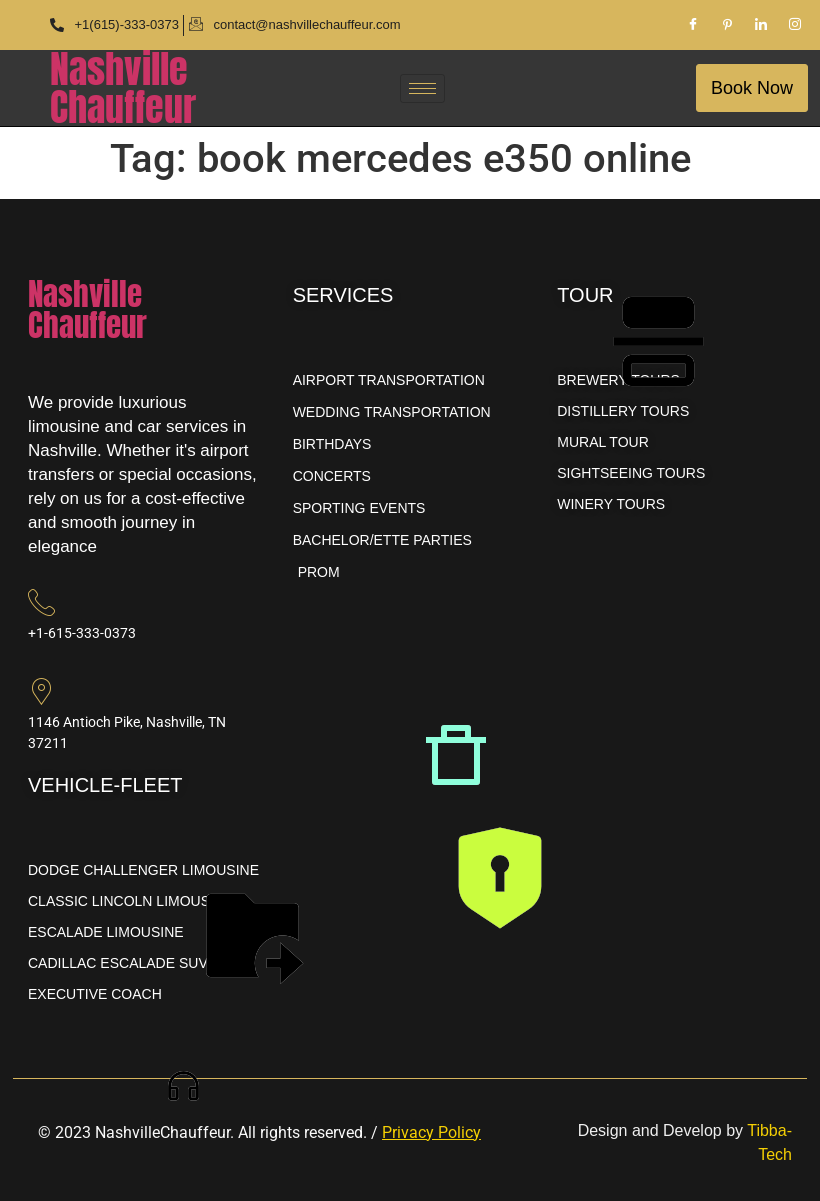 Image resolution: width=820 pixels, height=1201 pixels. I want to click on access audio or music settings, so click(183, 1086).